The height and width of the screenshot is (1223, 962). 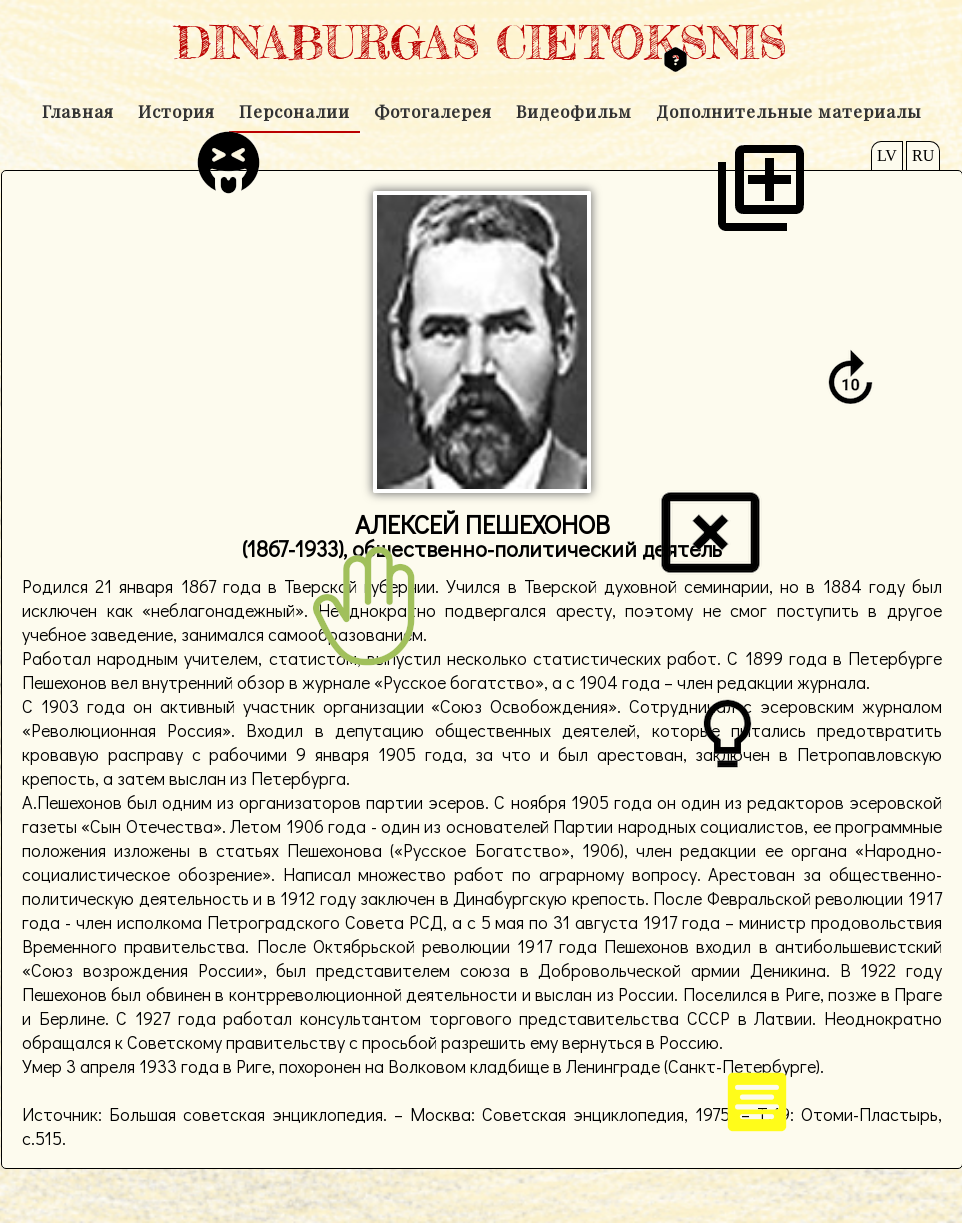 What do you see at coordinates (761, 188) in the screenshot?
I see `add to queue` at bounding box center [761, 188].